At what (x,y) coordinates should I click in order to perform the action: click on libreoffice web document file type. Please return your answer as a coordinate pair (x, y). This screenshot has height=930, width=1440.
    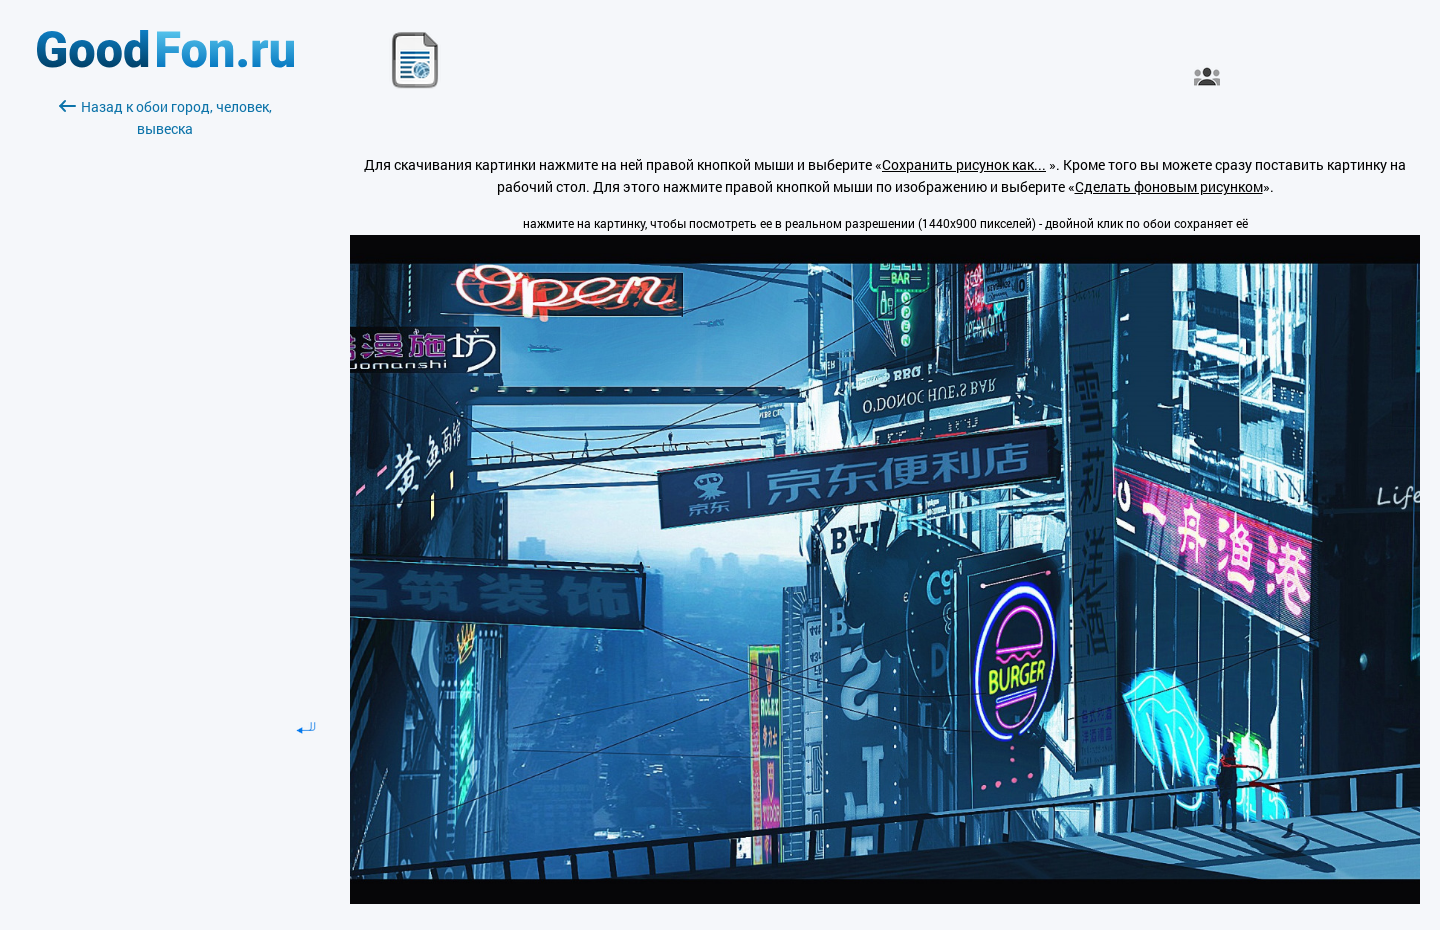
    Looking at the image, I should click on (415, 60).